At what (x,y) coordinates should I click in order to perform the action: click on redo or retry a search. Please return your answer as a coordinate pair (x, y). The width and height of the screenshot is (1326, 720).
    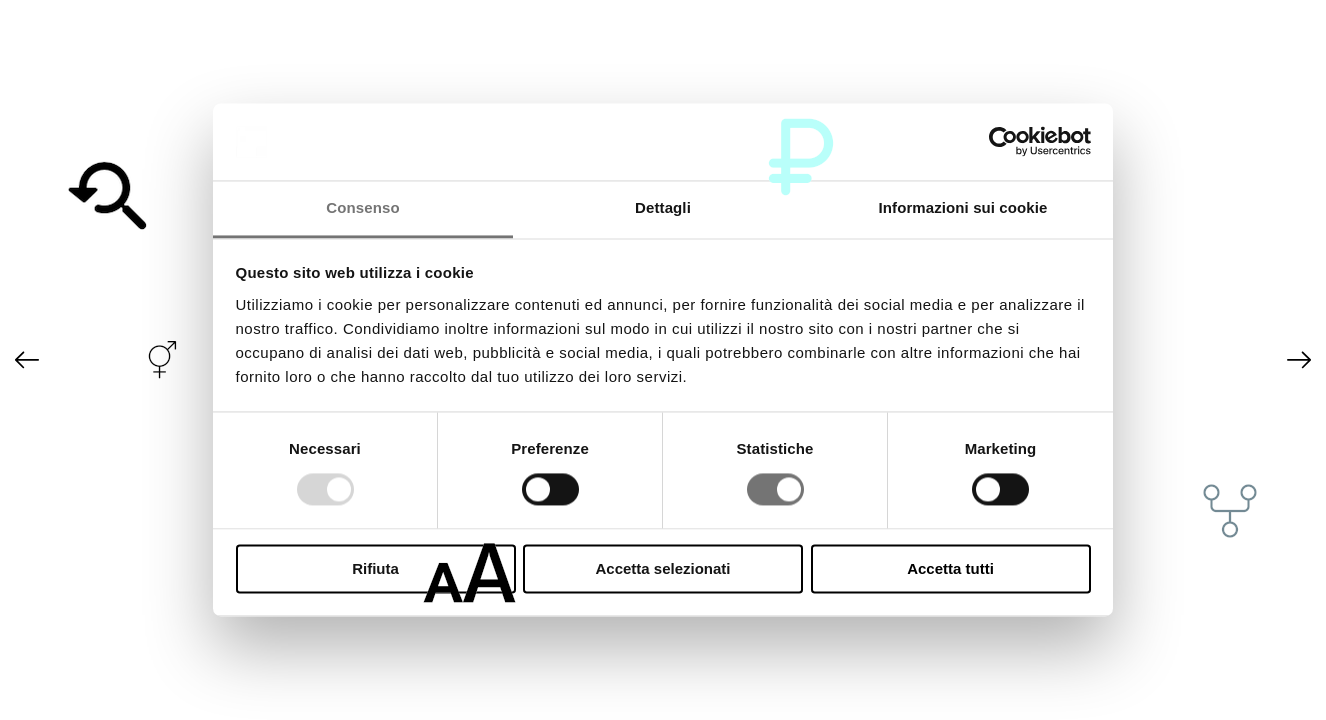
    Looking at the image, I should click on (108, 197).